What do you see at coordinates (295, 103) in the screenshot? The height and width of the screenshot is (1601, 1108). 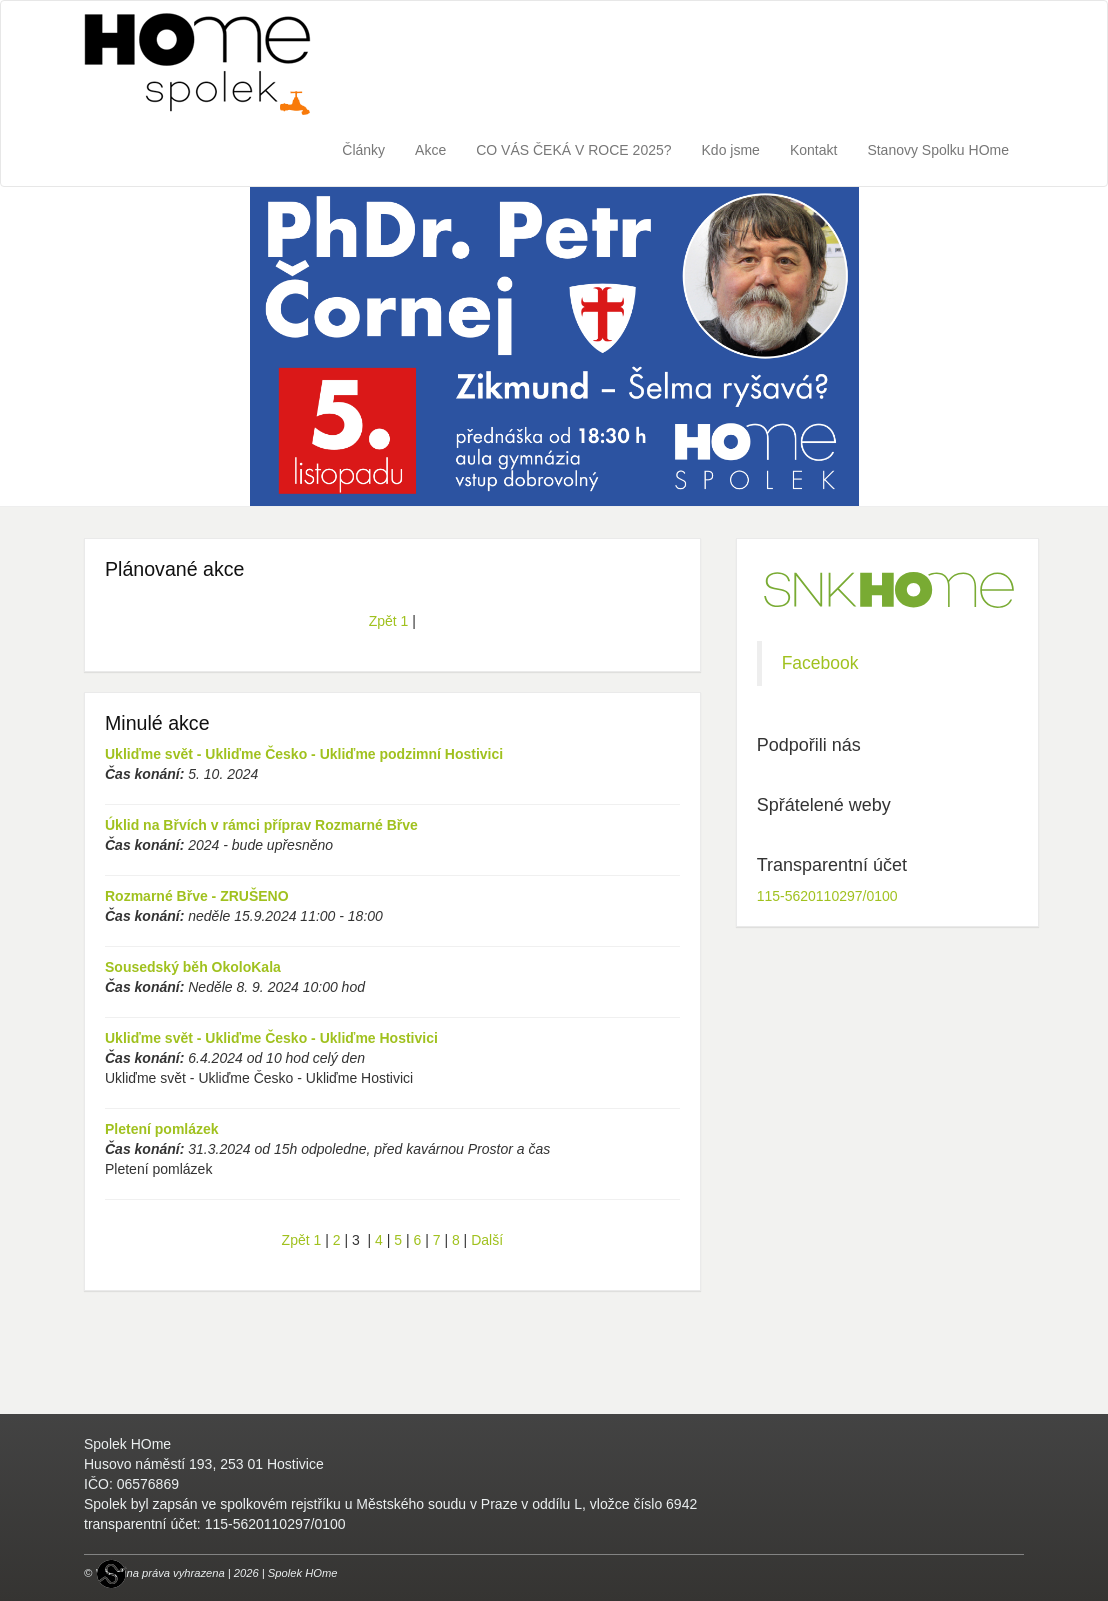 I see `SpigotMC minecraft server software logo` at bounding box center [295, 103].